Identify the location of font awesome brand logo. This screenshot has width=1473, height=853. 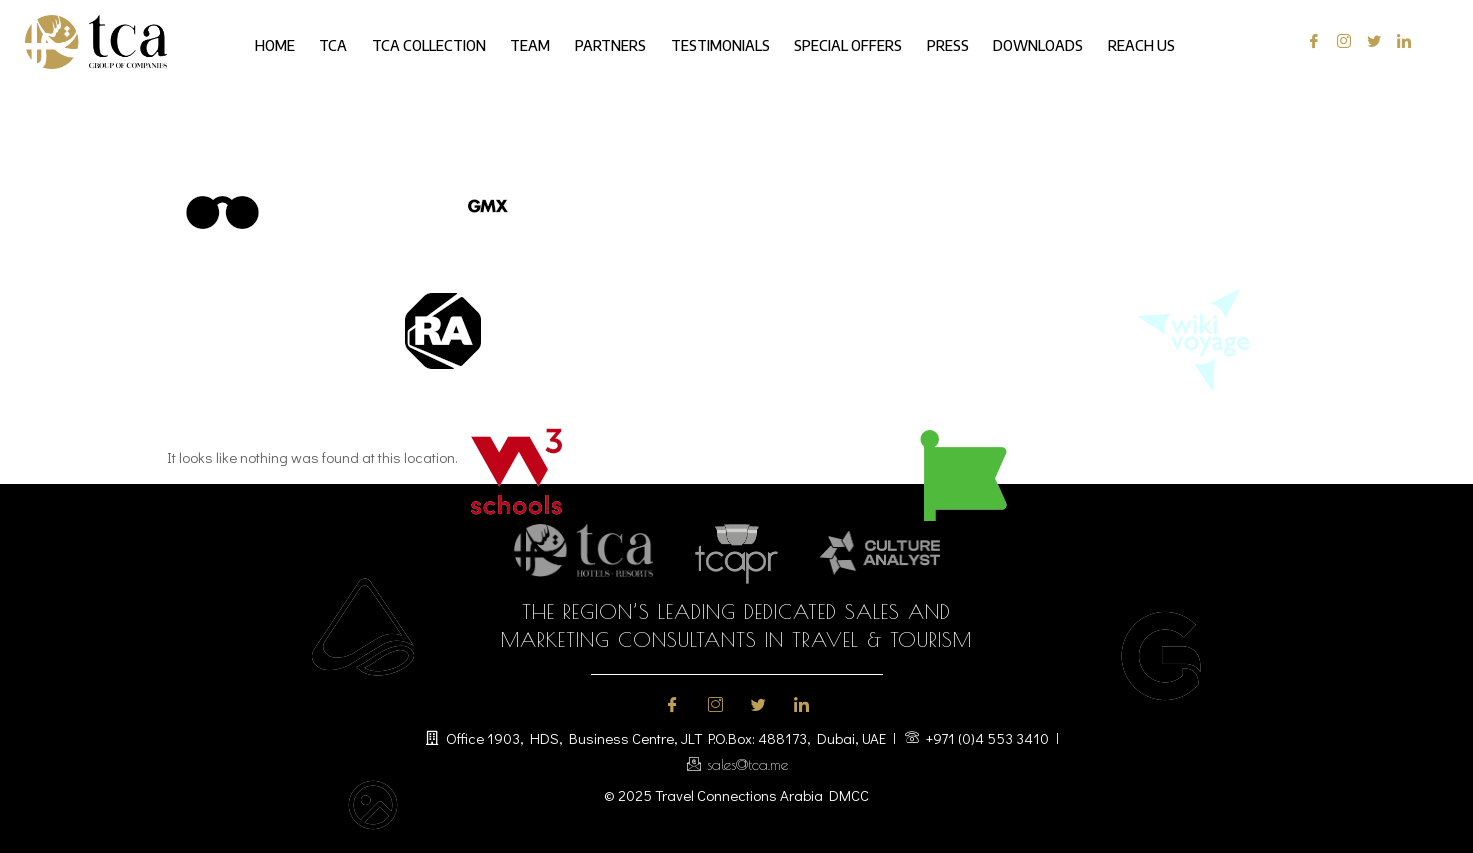
(963, 475).